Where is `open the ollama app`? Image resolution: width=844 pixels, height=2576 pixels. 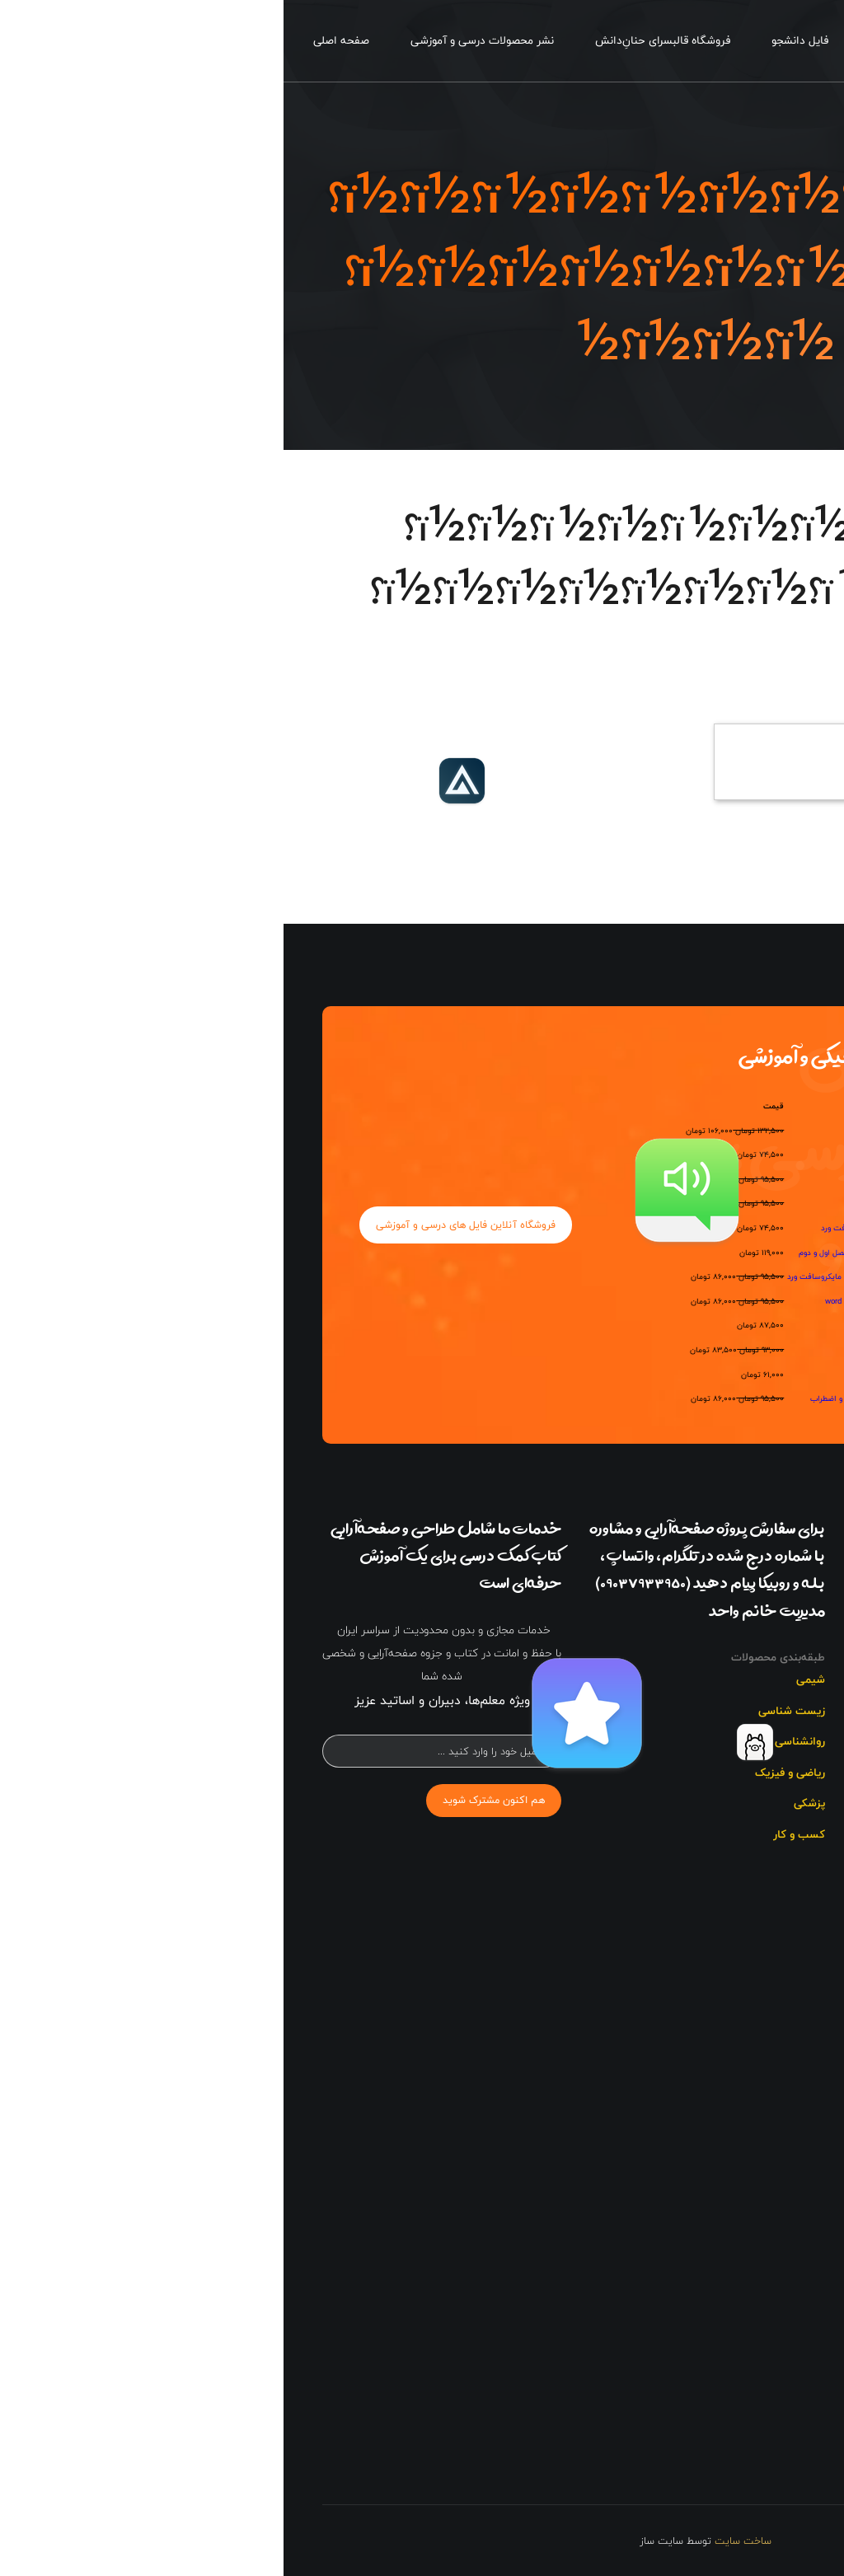
open the ollama app is located at coordinates (755, 1742).